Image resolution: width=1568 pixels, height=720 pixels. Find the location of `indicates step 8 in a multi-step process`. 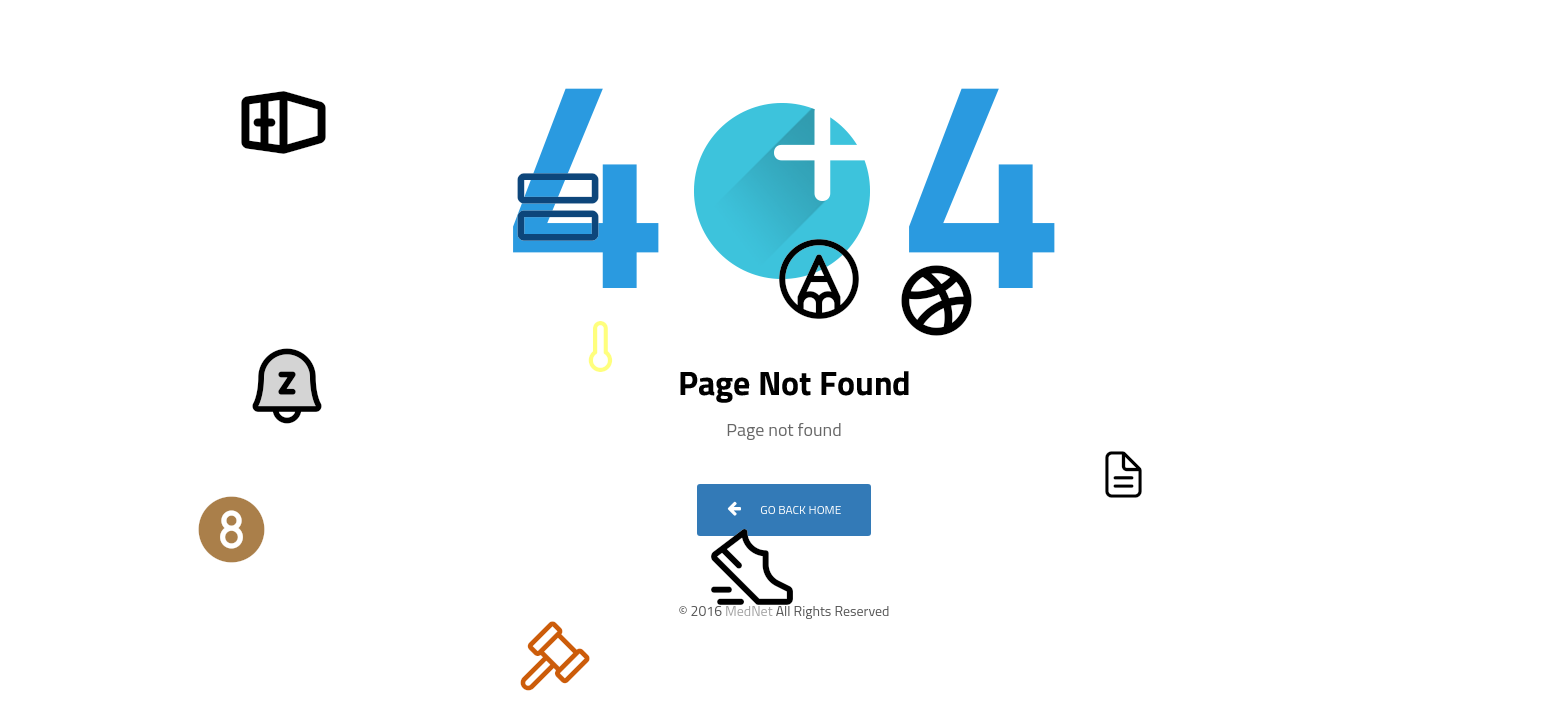

indicates step 8 in a multi-step process is located at coordinates (231, 529).